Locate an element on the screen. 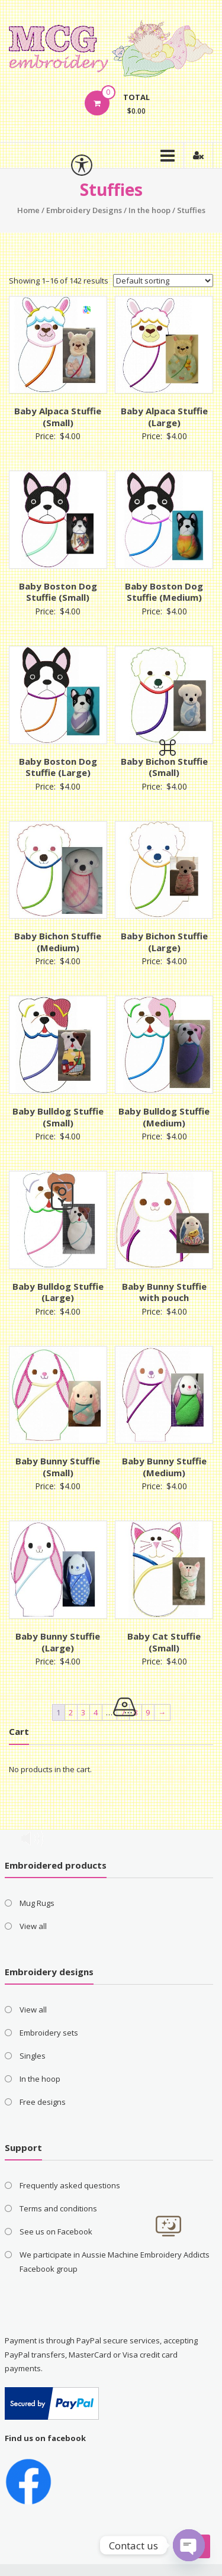  open apple maps is located at coordinates (86, 310).